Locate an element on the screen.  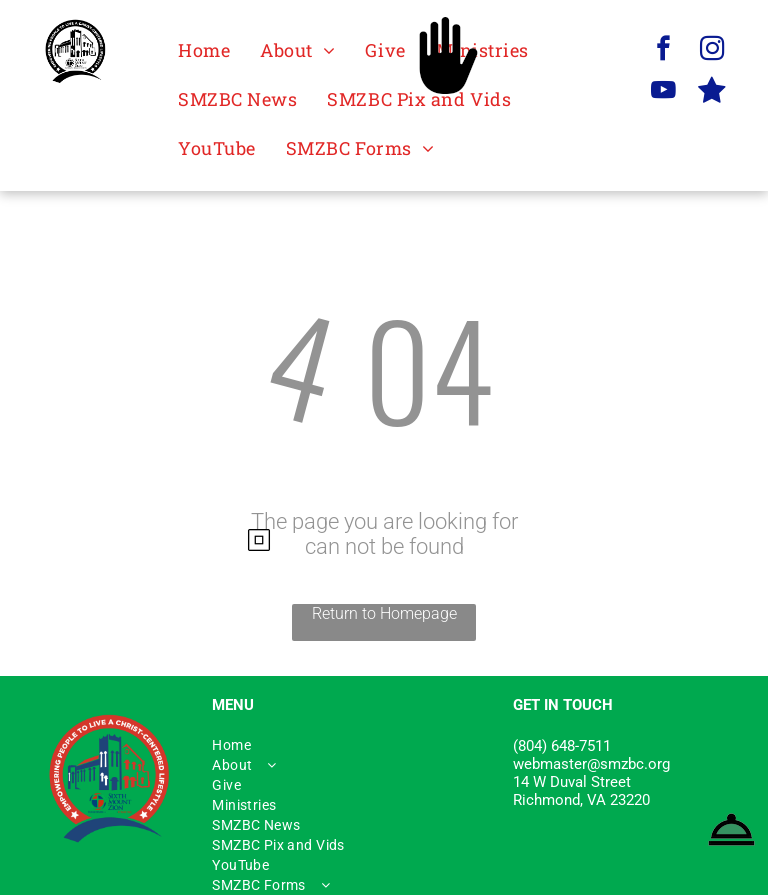
request room service or hotel amenities is located at coordinates (731, 829).